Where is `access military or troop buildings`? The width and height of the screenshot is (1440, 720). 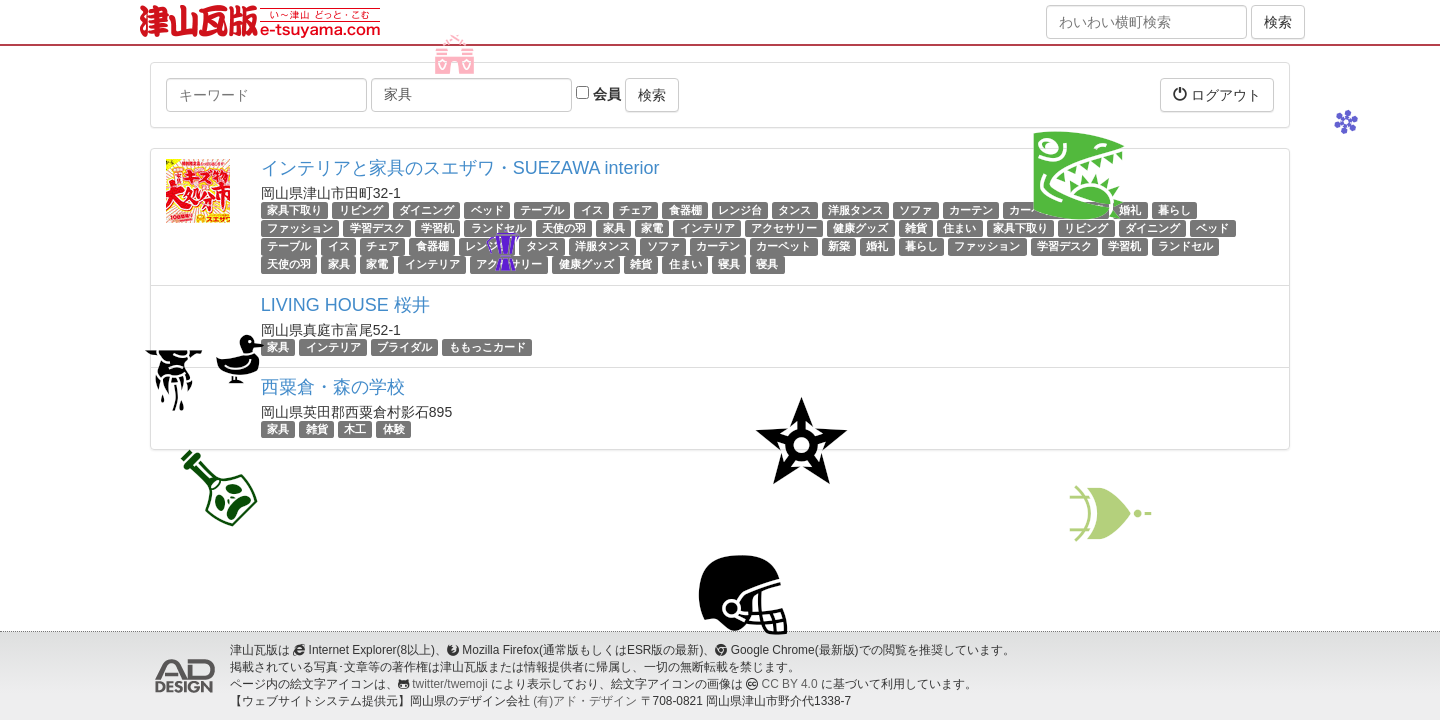 access military or troop buildings is located at coordinates (454, 54).